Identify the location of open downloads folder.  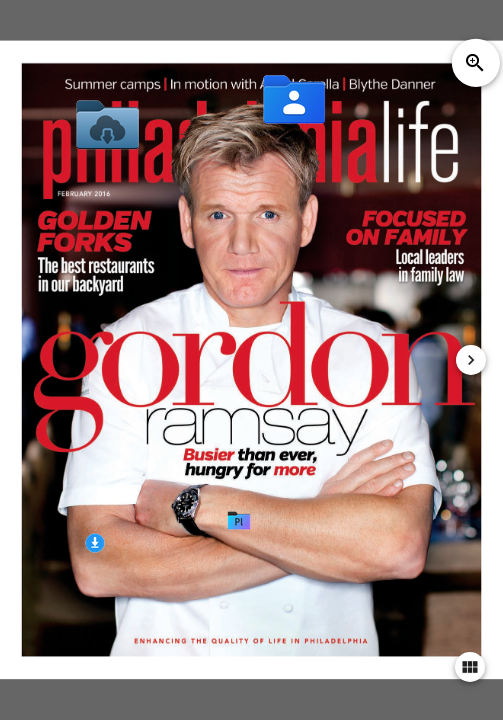
(107, 126).